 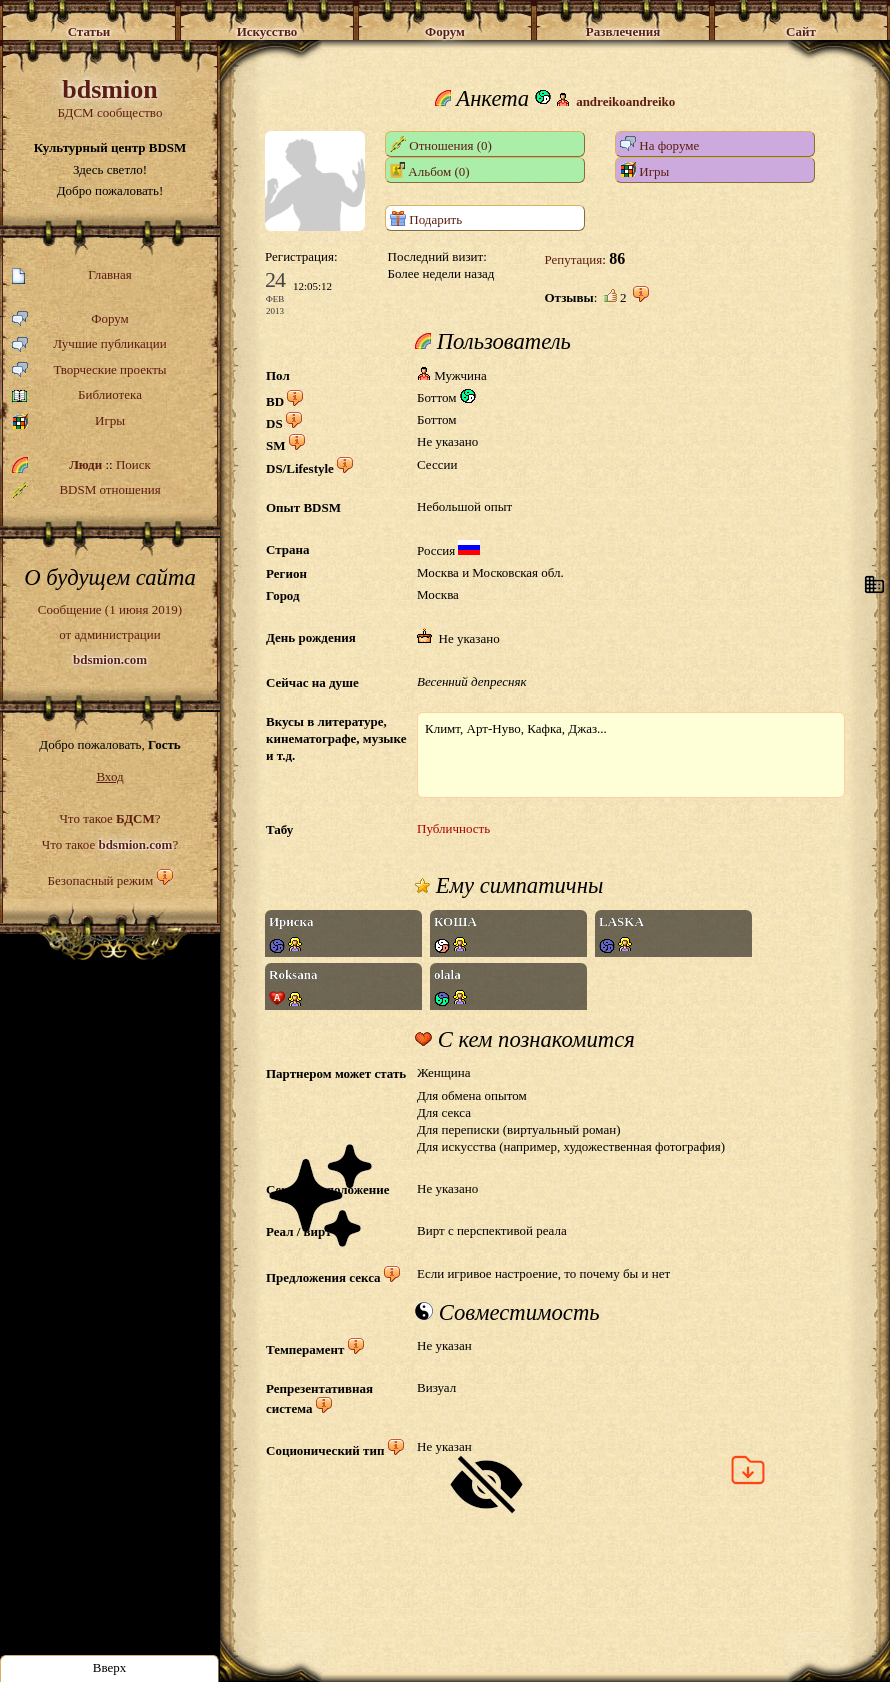 I want to click on view organization or company details, so click(x=874, y=584).